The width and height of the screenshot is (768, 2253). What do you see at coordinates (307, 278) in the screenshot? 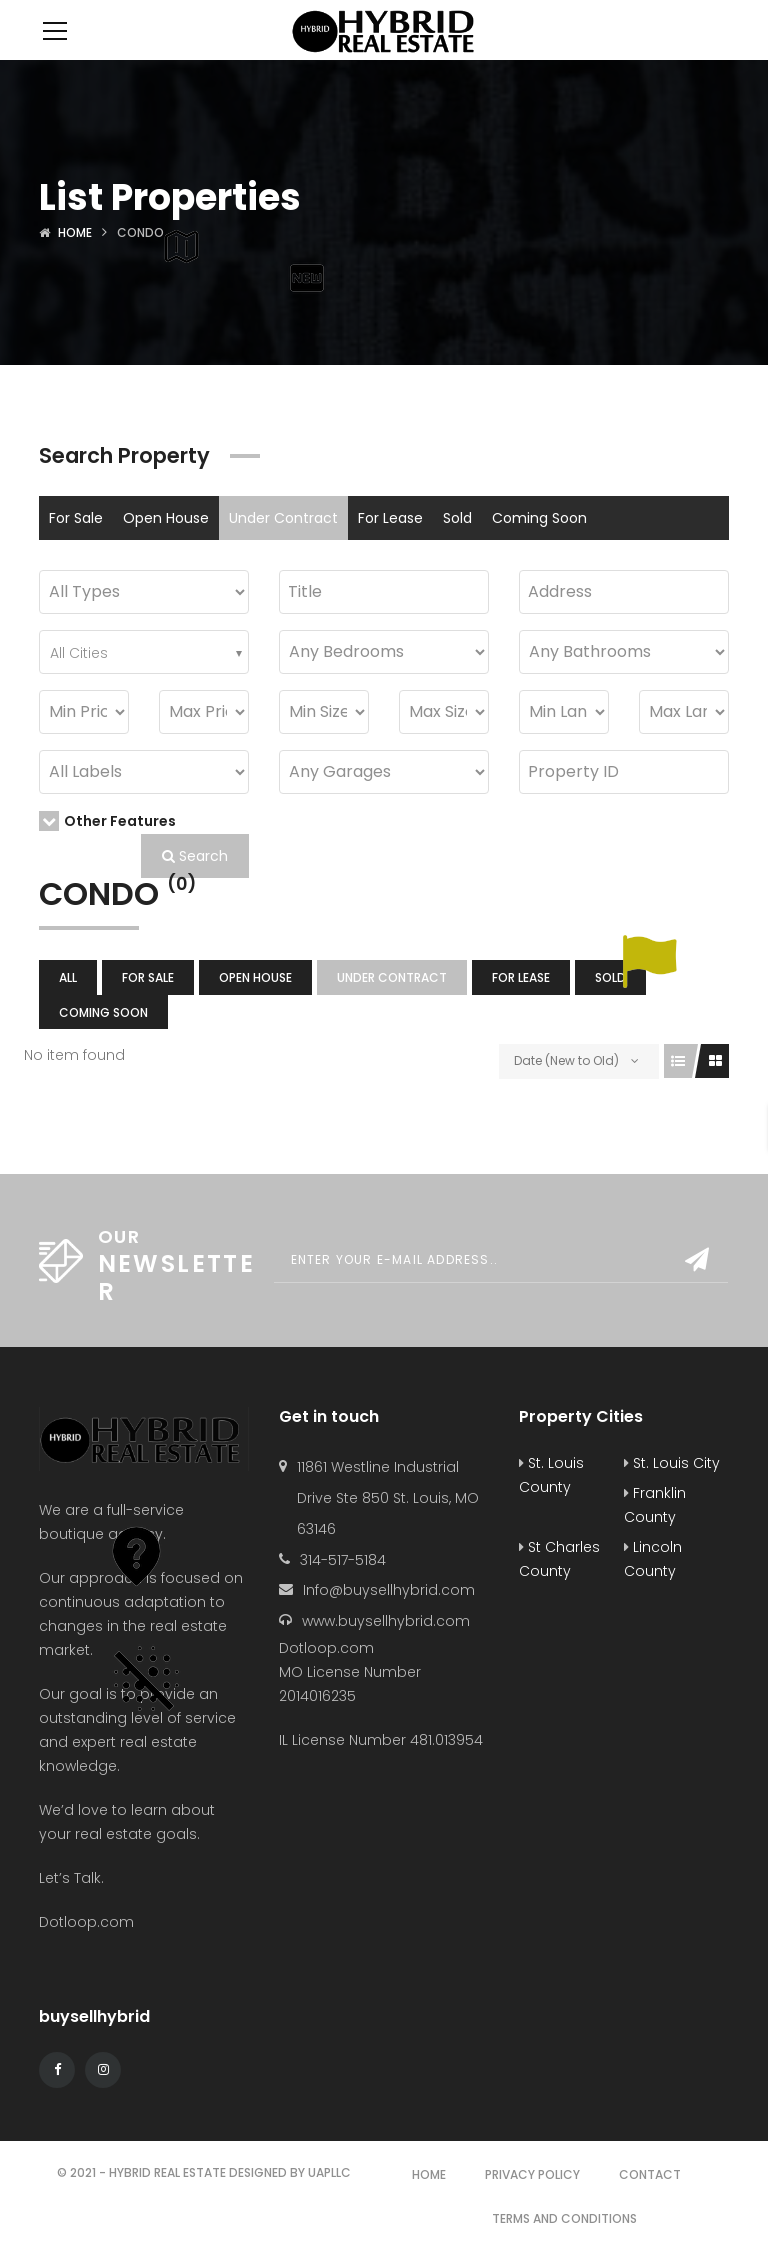
I see `indicates new content or recently added items` at bounding box center [307, 278].